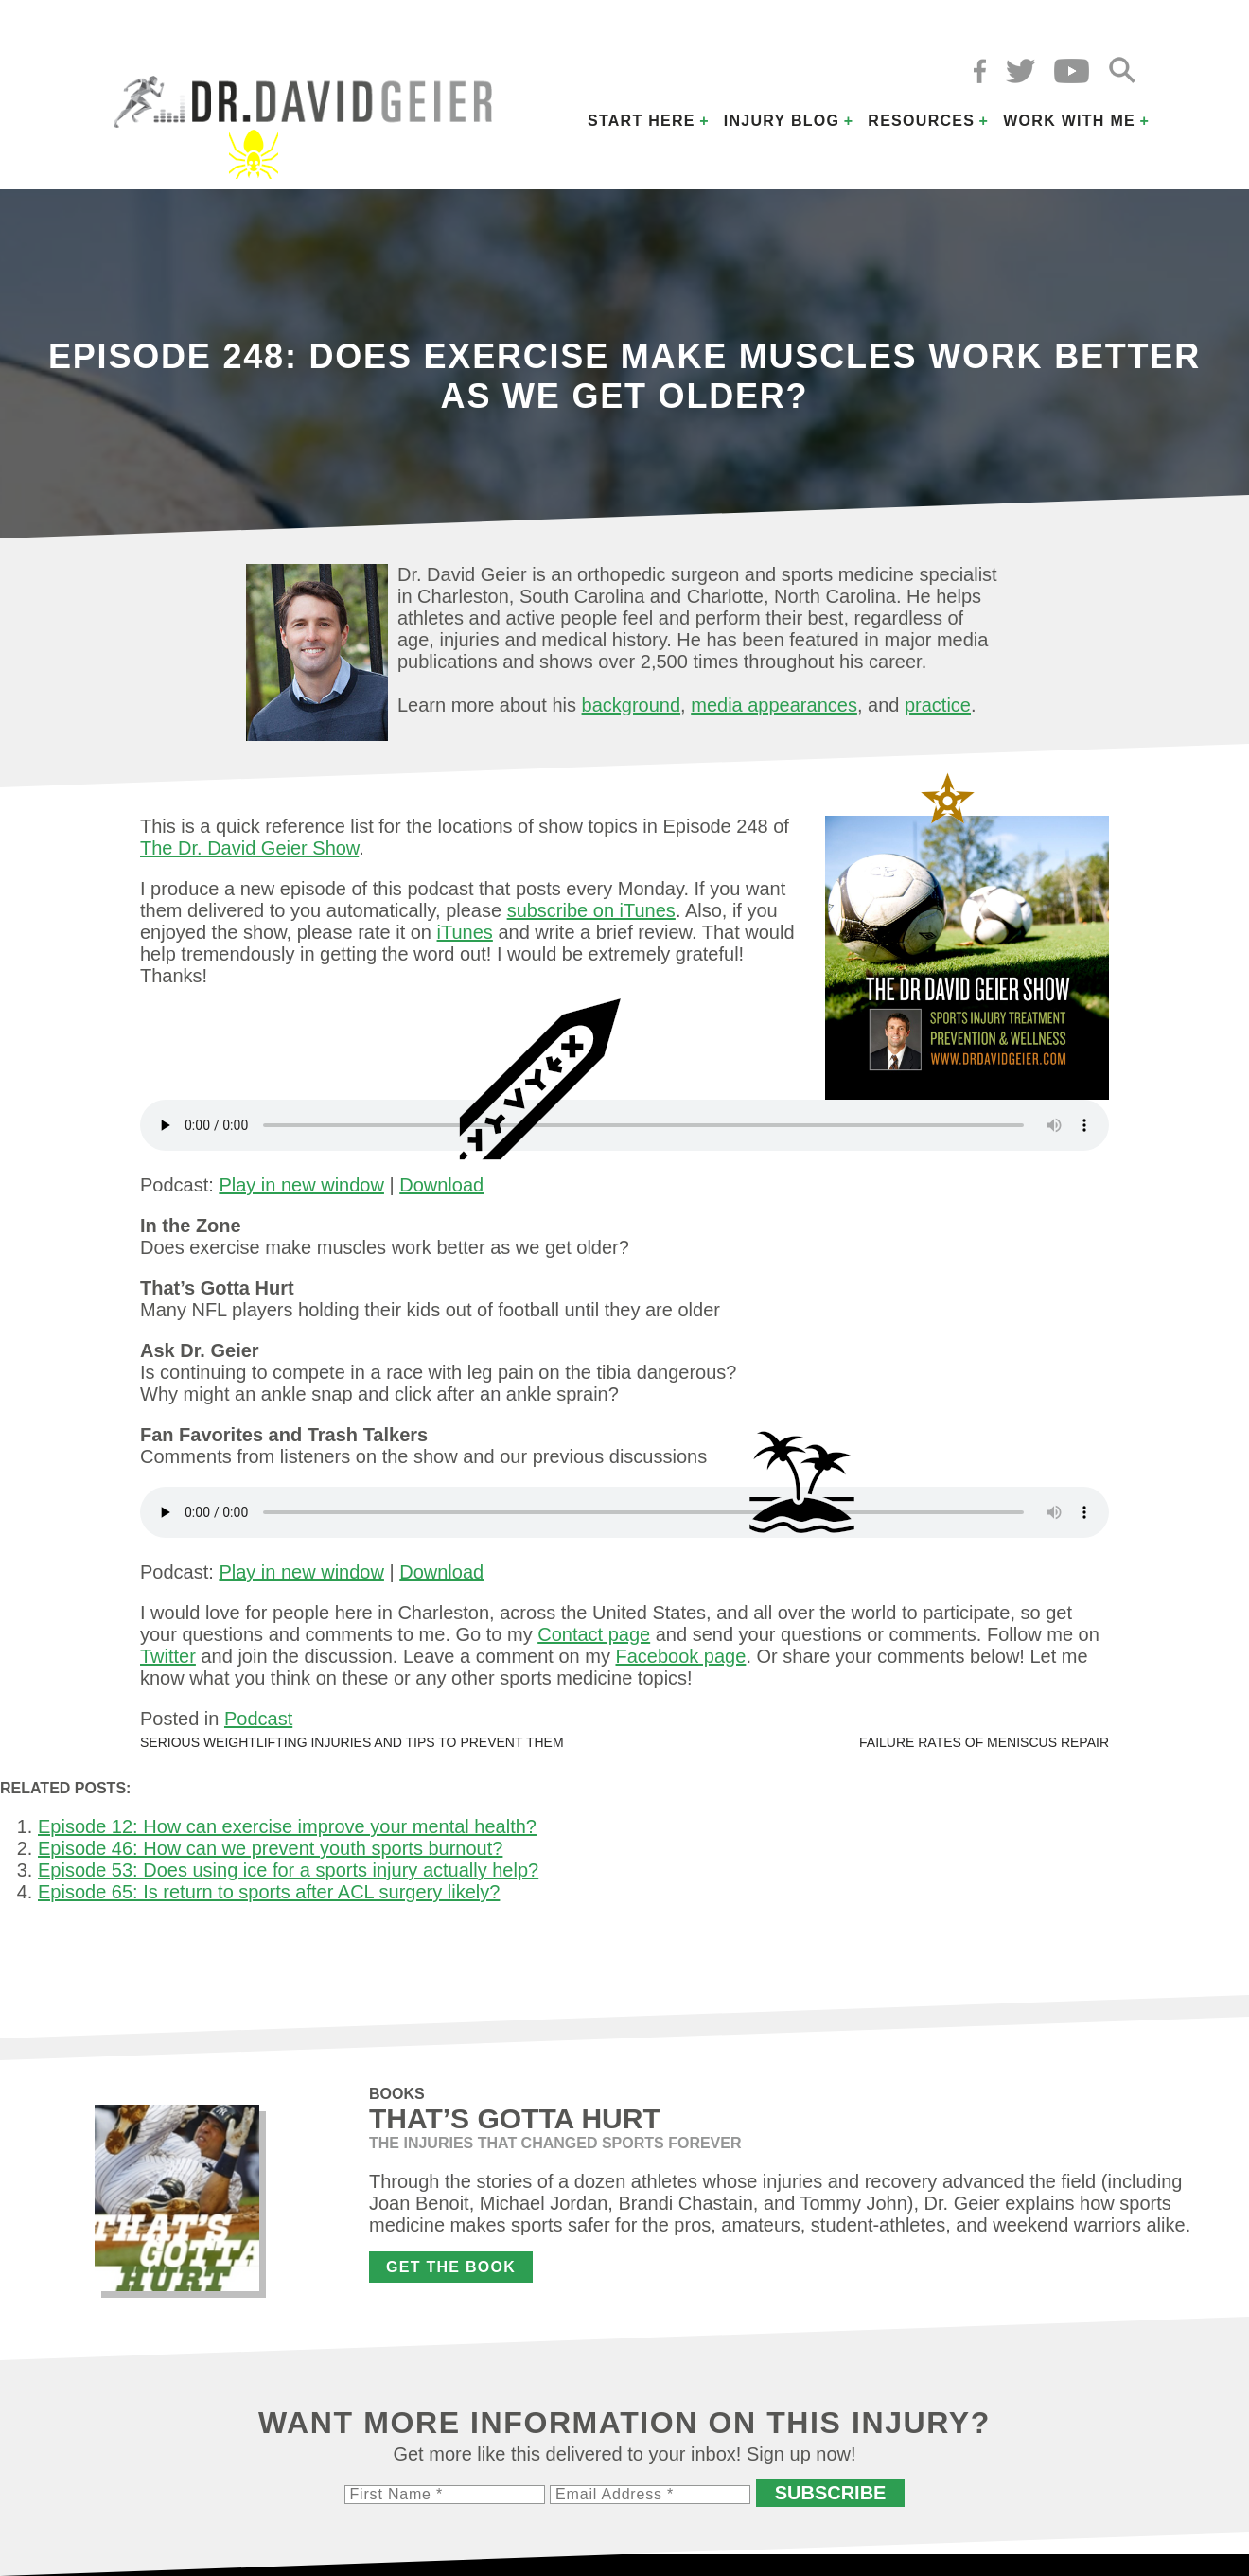 The image size is (1249, 2576). Describe the element at coordinates (539, 1079) in the screenshot. I see `equip a magical or enchanted weapon` at that location.